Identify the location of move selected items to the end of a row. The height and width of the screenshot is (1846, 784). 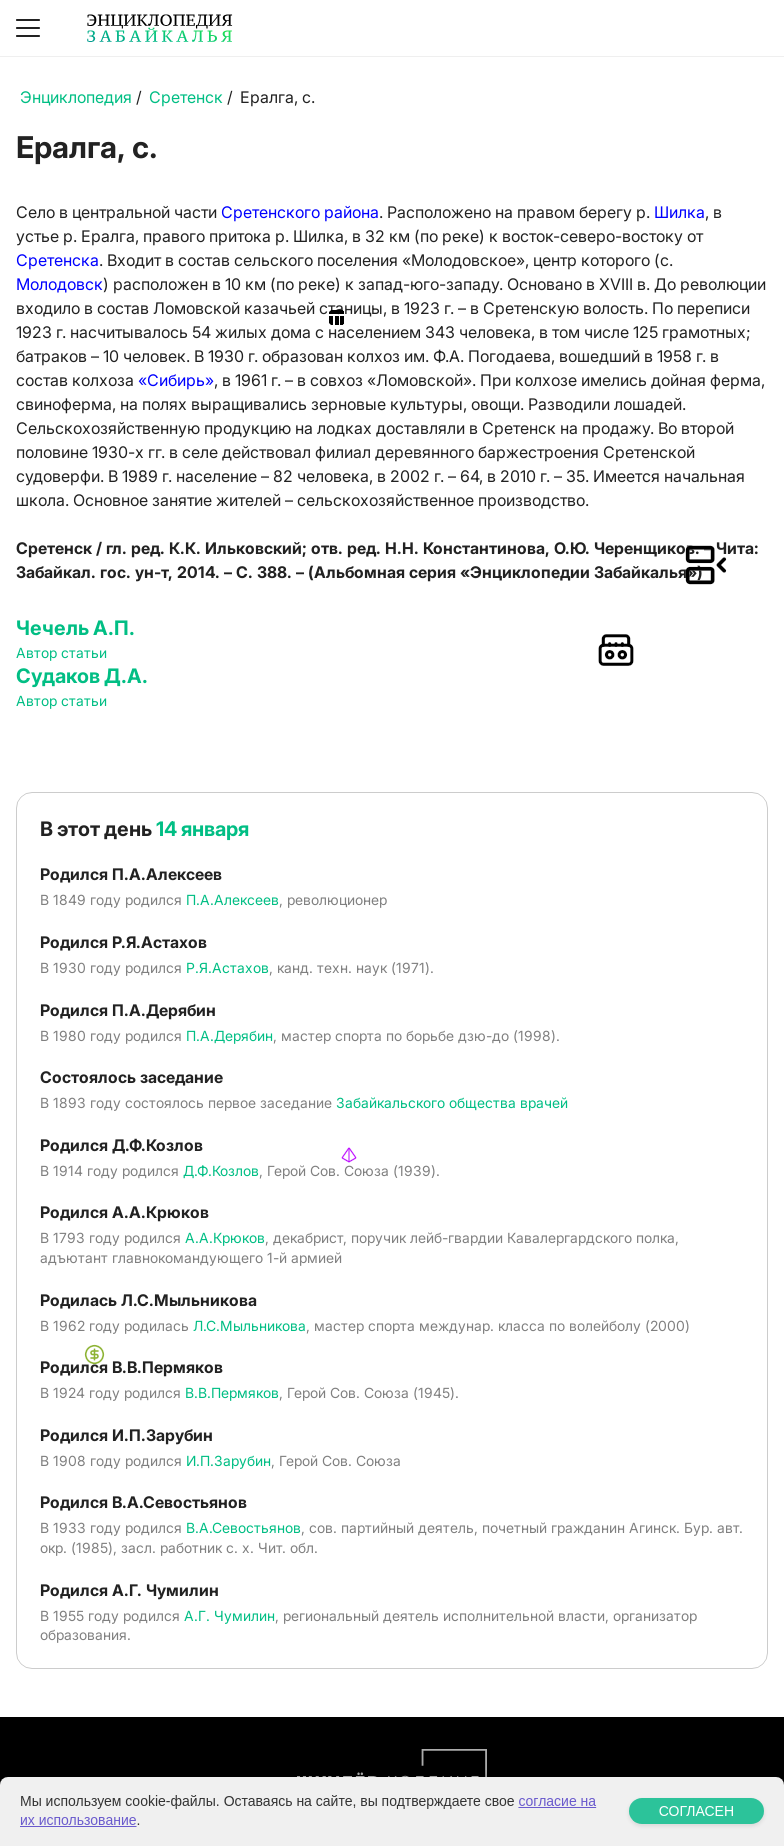
(705, 565).